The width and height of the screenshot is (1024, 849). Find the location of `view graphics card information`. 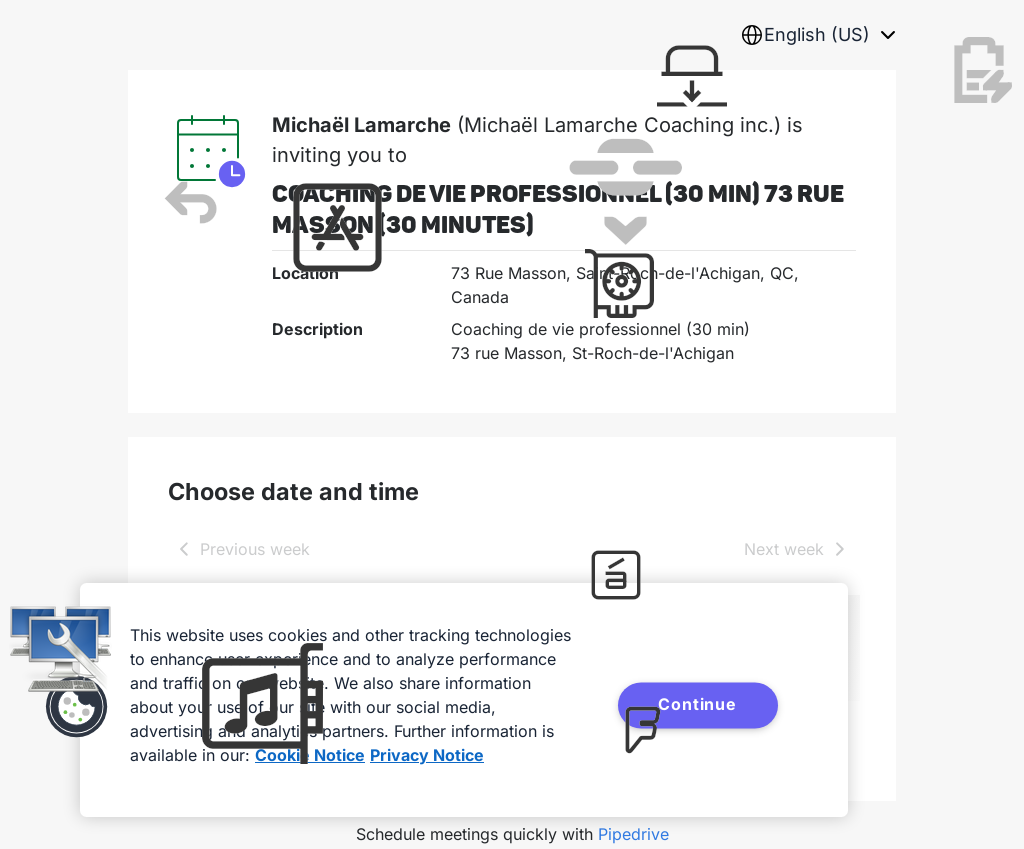

view graphics card information is located at coordinates (619, 283).